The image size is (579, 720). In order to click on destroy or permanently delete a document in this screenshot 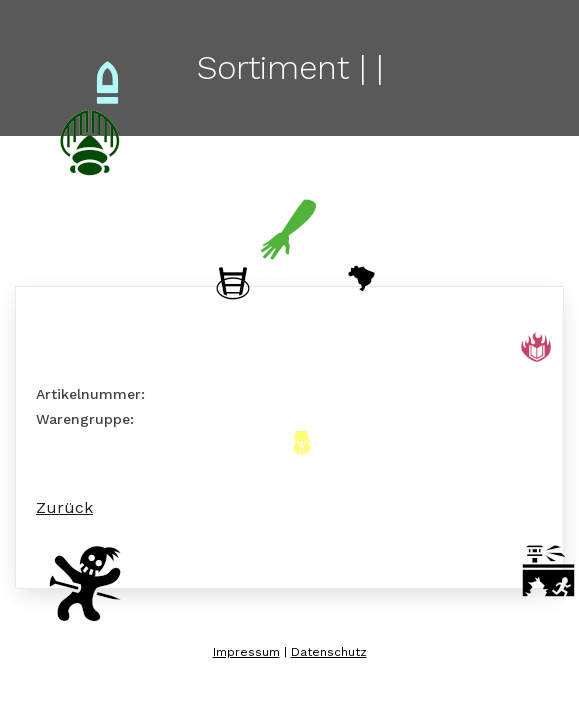, I will do `click(536, 347)`.